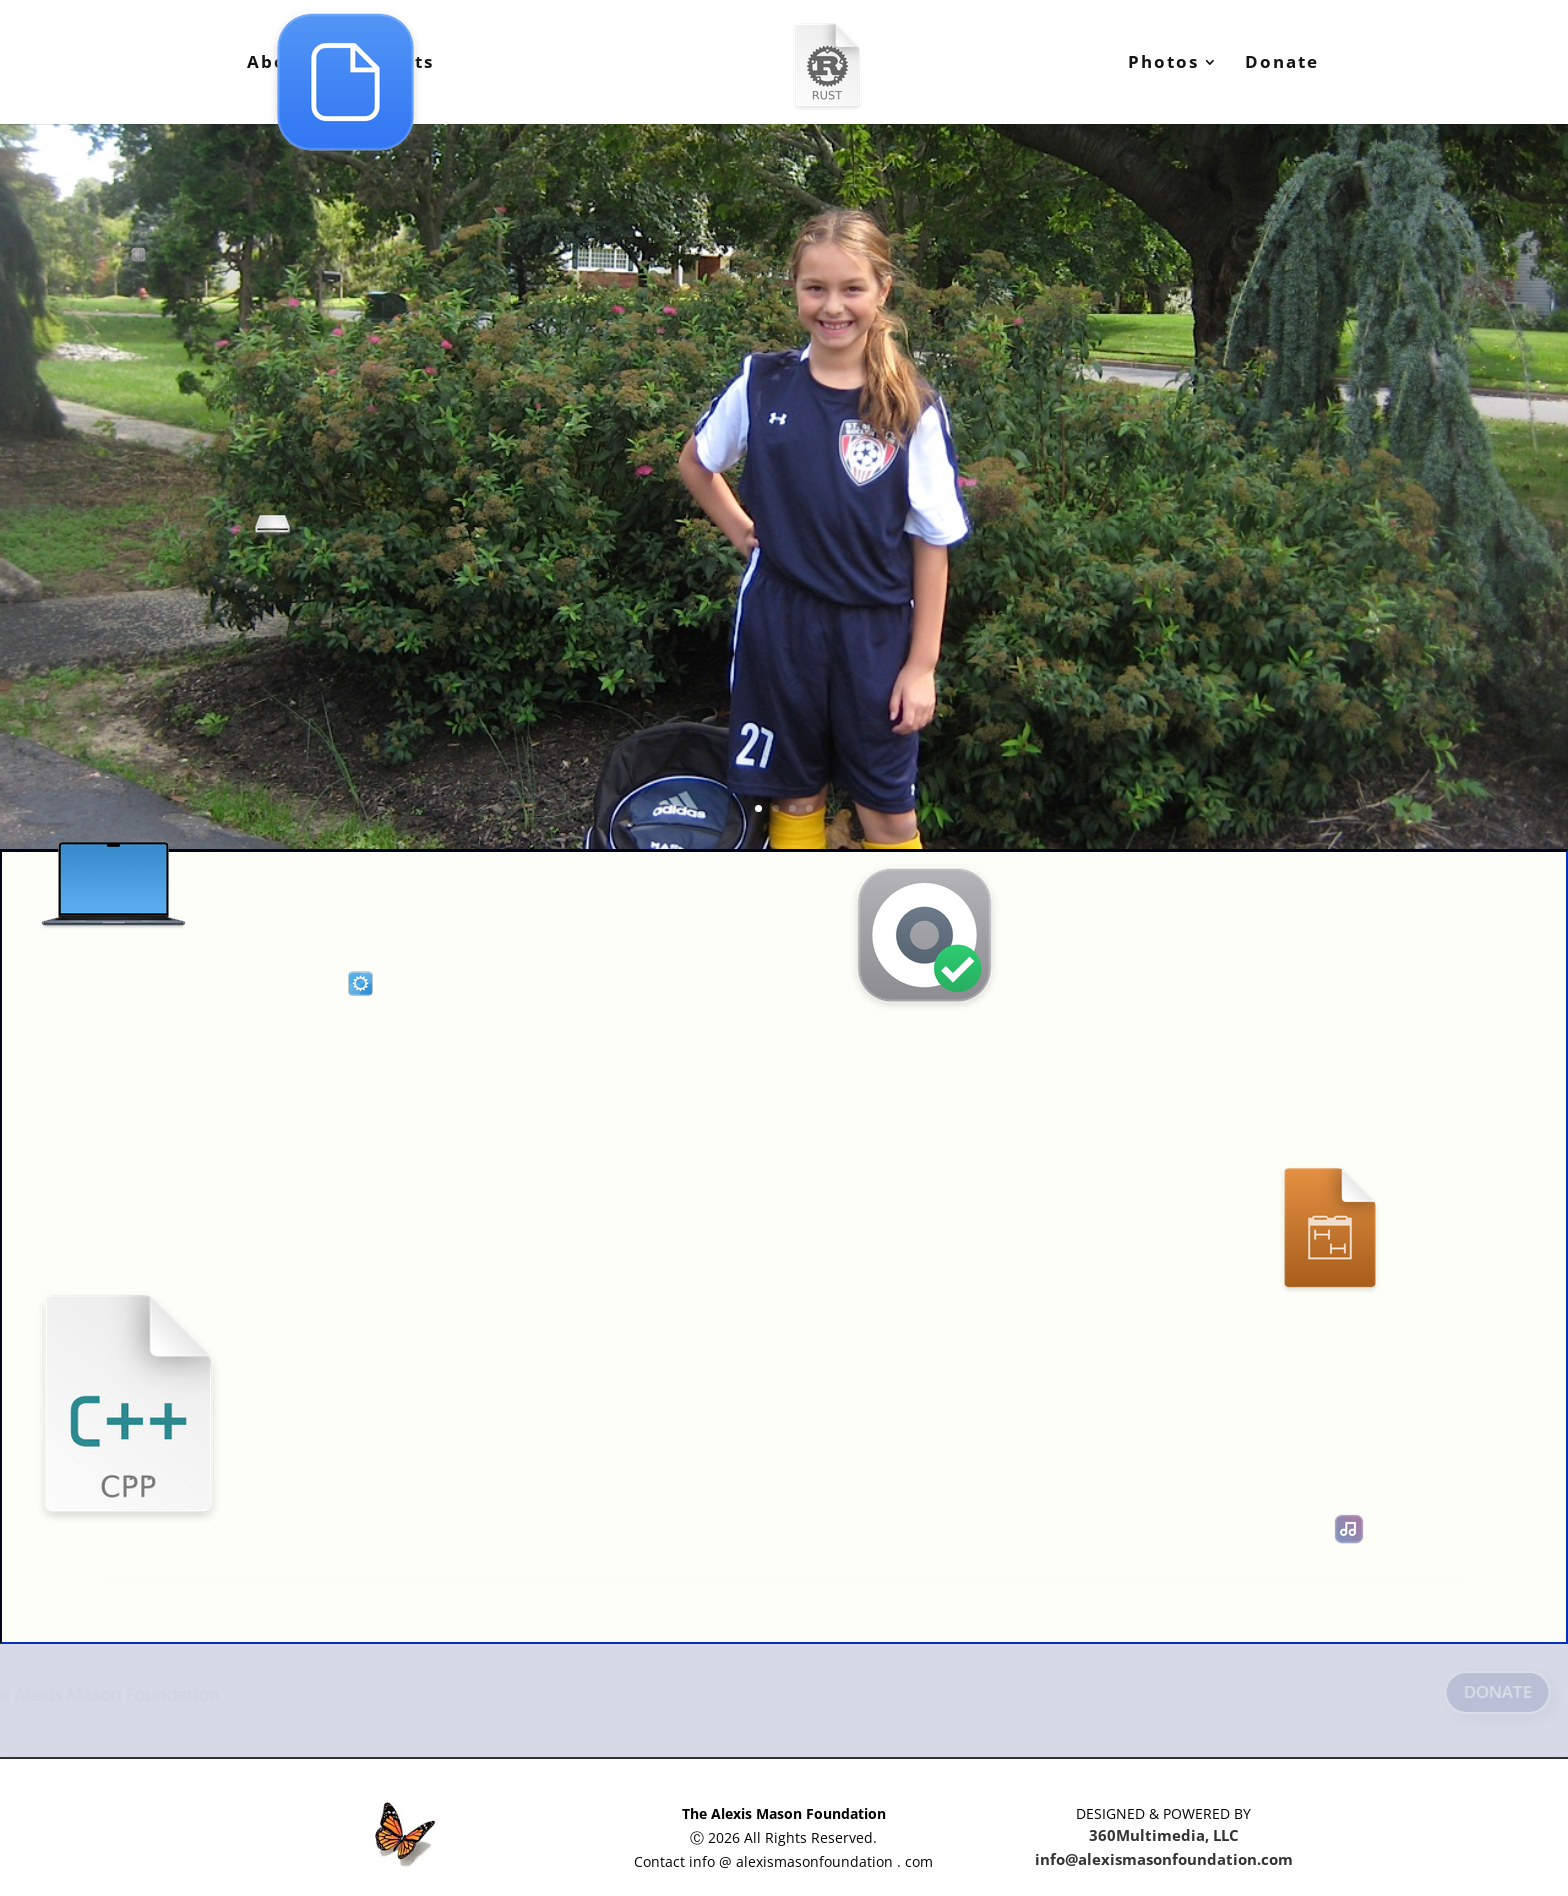 The height and width of the screenshot is (1896, 1568). Describe the element at coordinates (113, 871) in the screenshot. I see `indicates this macbook air in system settings` at that location.